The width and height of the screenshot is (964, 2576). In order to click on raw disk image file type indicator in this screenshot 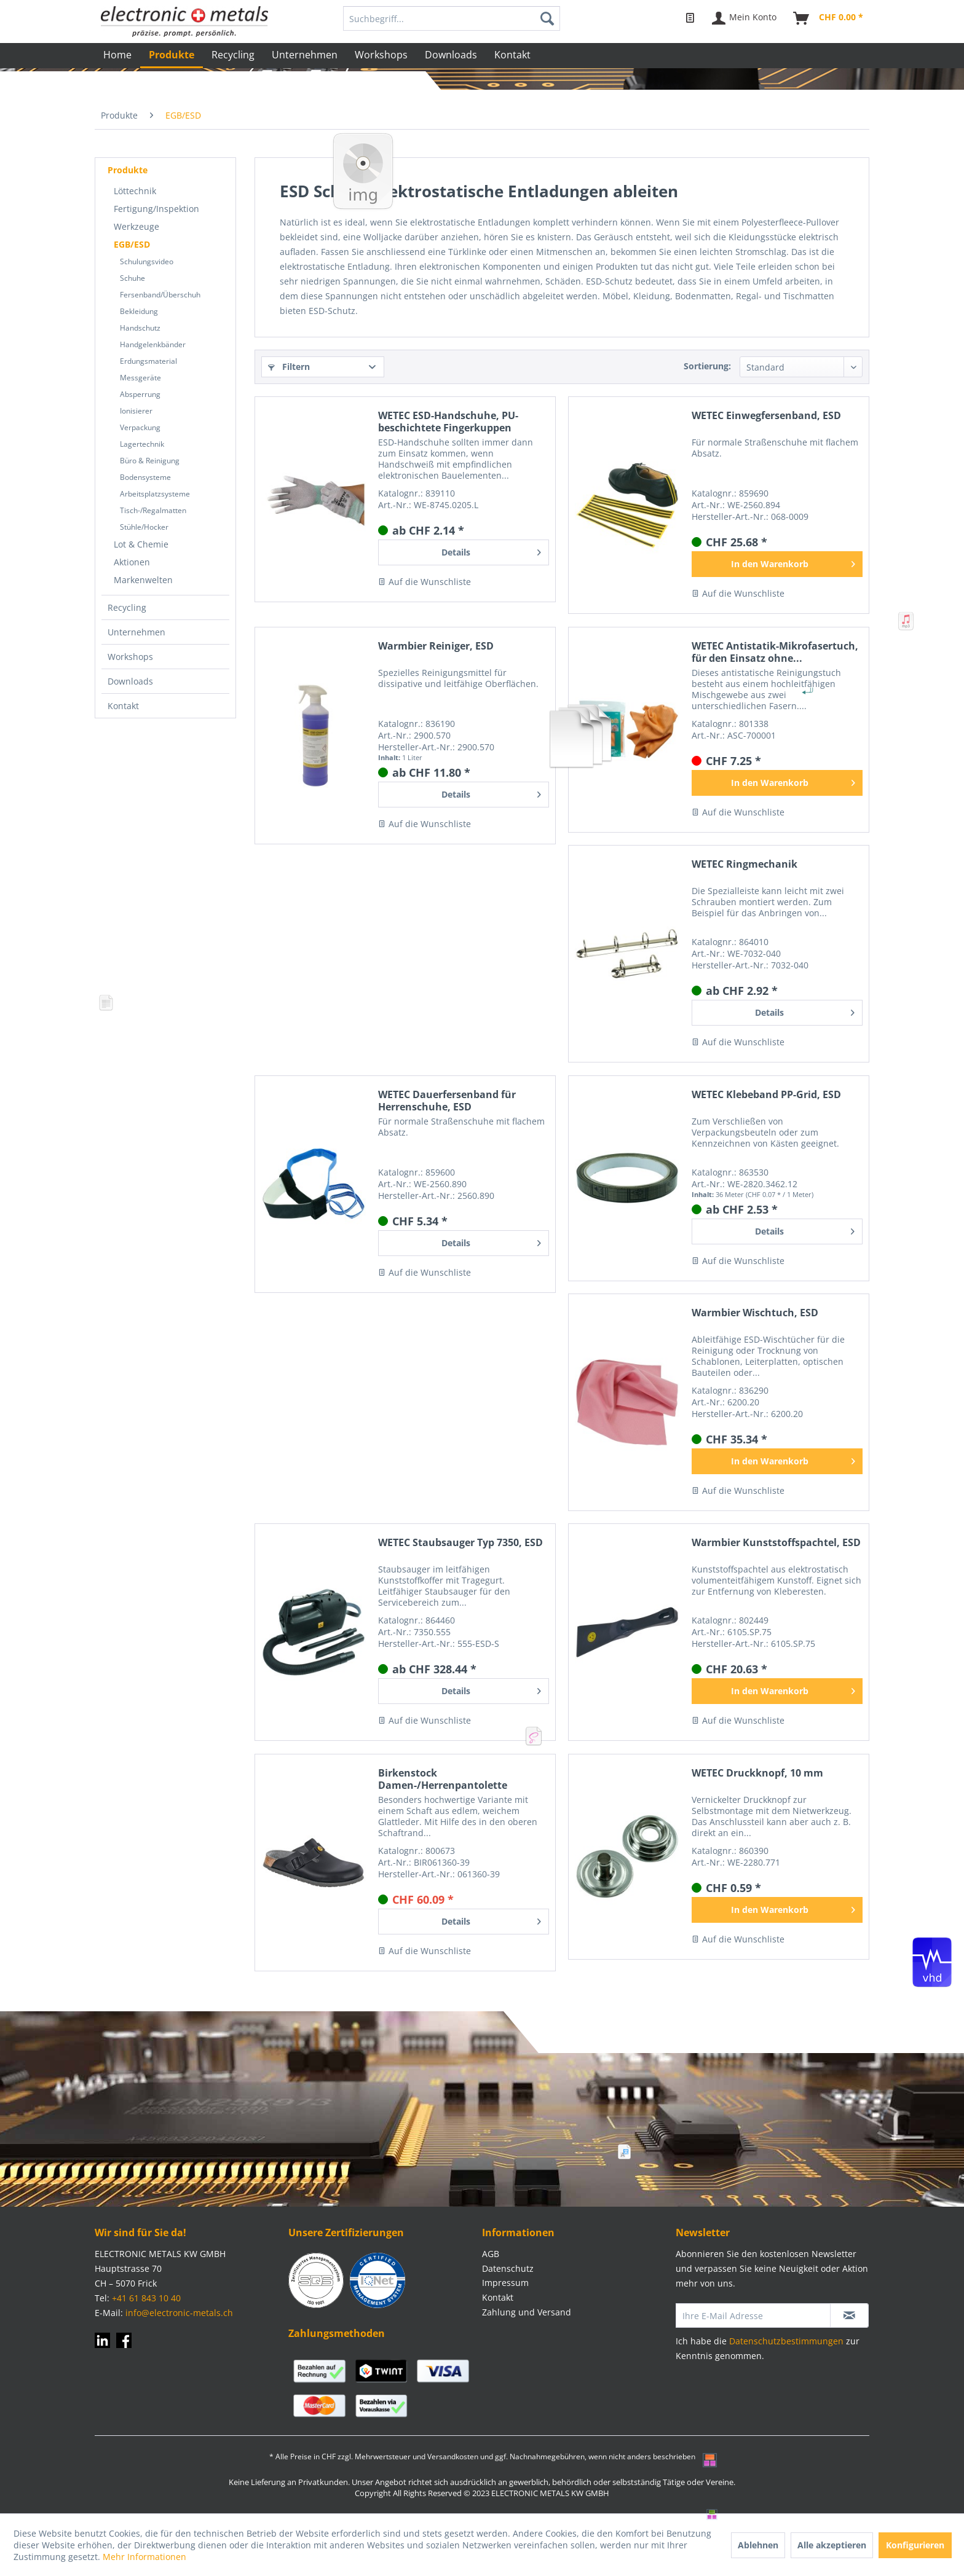, I will do `click(363, 171)`.